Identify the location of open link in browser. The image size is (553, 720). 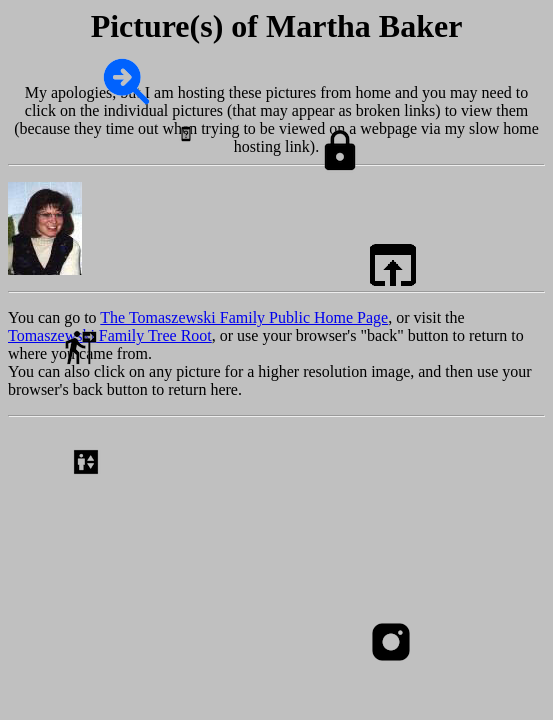
(393, 265).